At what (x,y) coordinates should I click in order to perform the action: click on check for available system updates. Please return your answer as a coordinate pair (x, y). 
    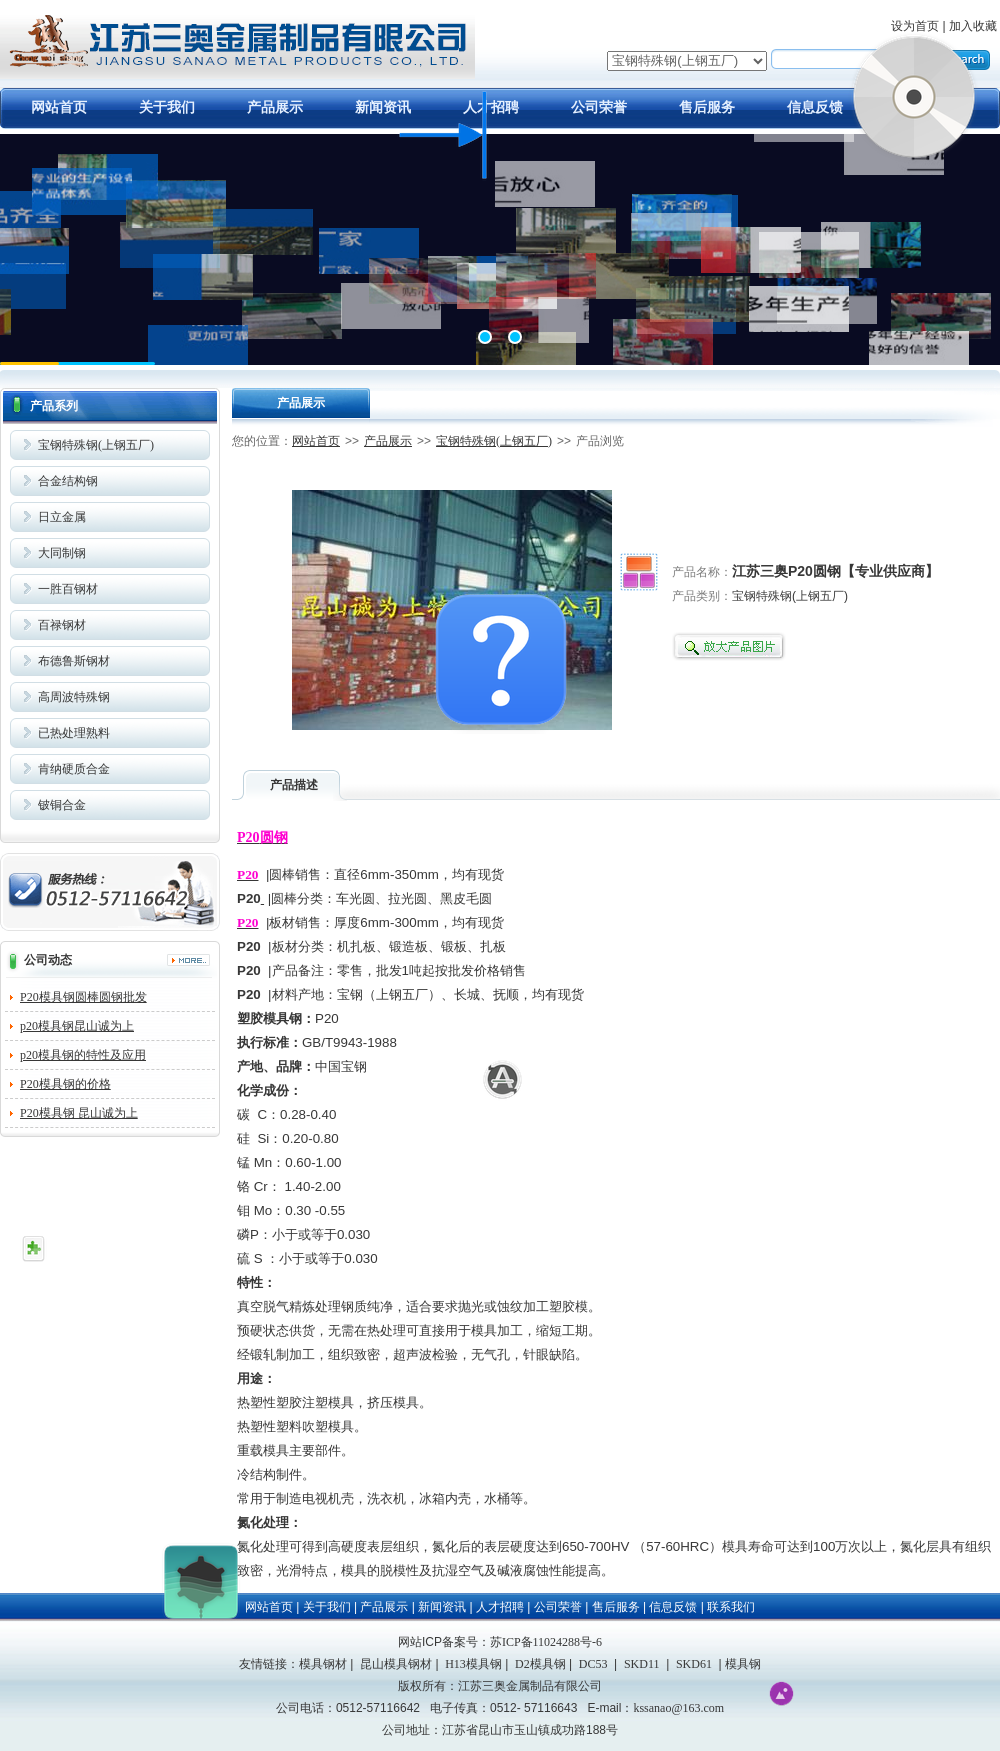
    Looking at the image, I should click on (502, 1079).